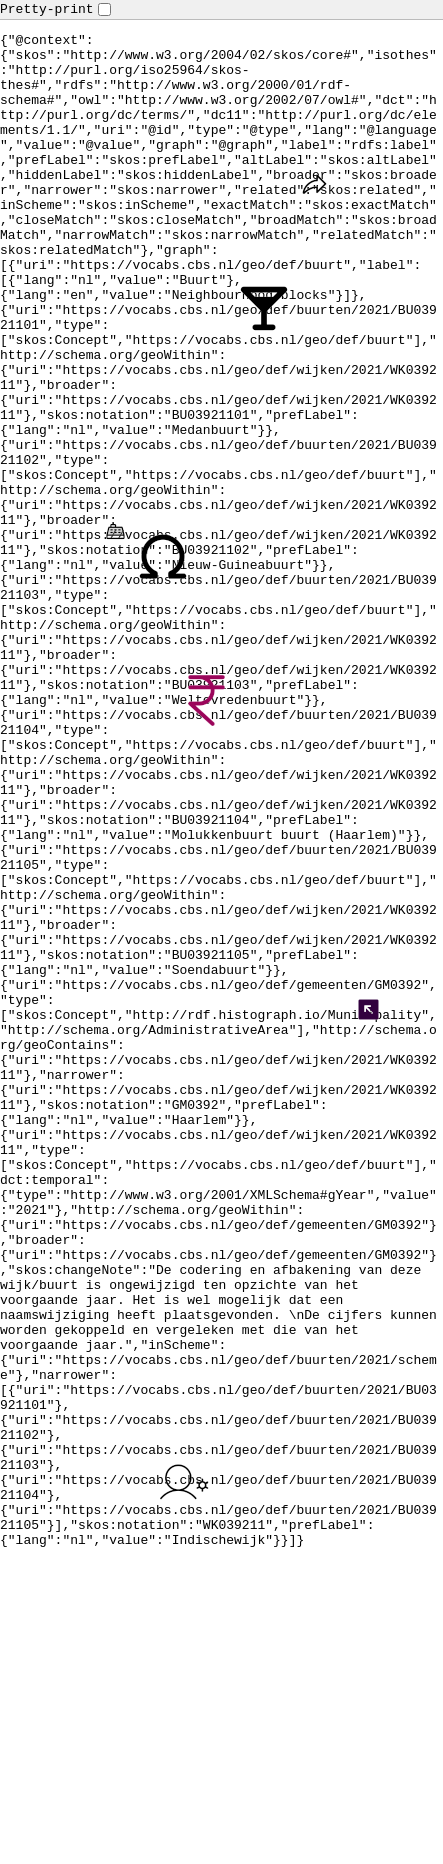 Image resolution: width=443 pixels, height=1864 pixels. Describe the element at coordinates (368, 1009) in the screenshot. I see `navigate to the top-left or return to origin` at that location.